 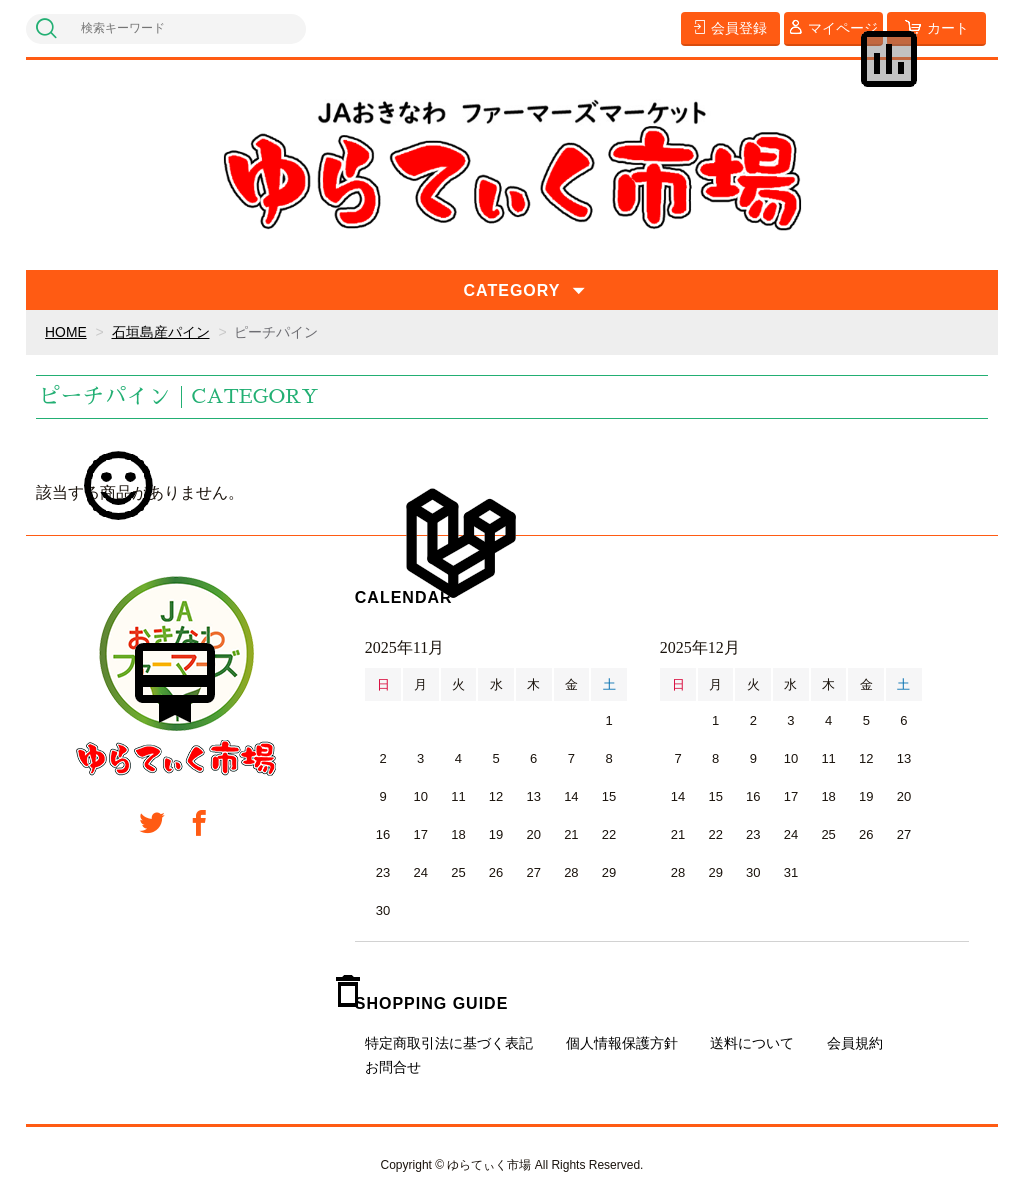 What do you see at coordinates (889, 59) in the screenshot?
I see `view analytics and reports` at bounding box center [889, 59].